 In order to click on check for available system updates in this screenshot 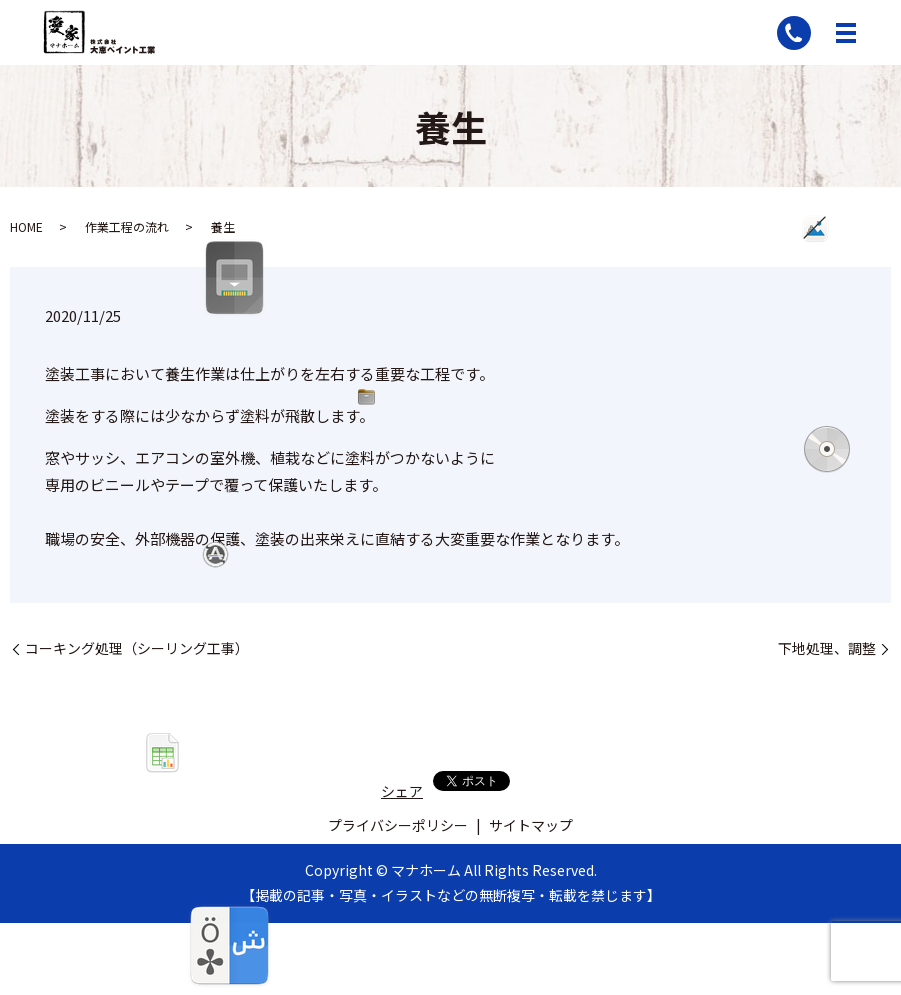, I will do `click(215, 554)`.